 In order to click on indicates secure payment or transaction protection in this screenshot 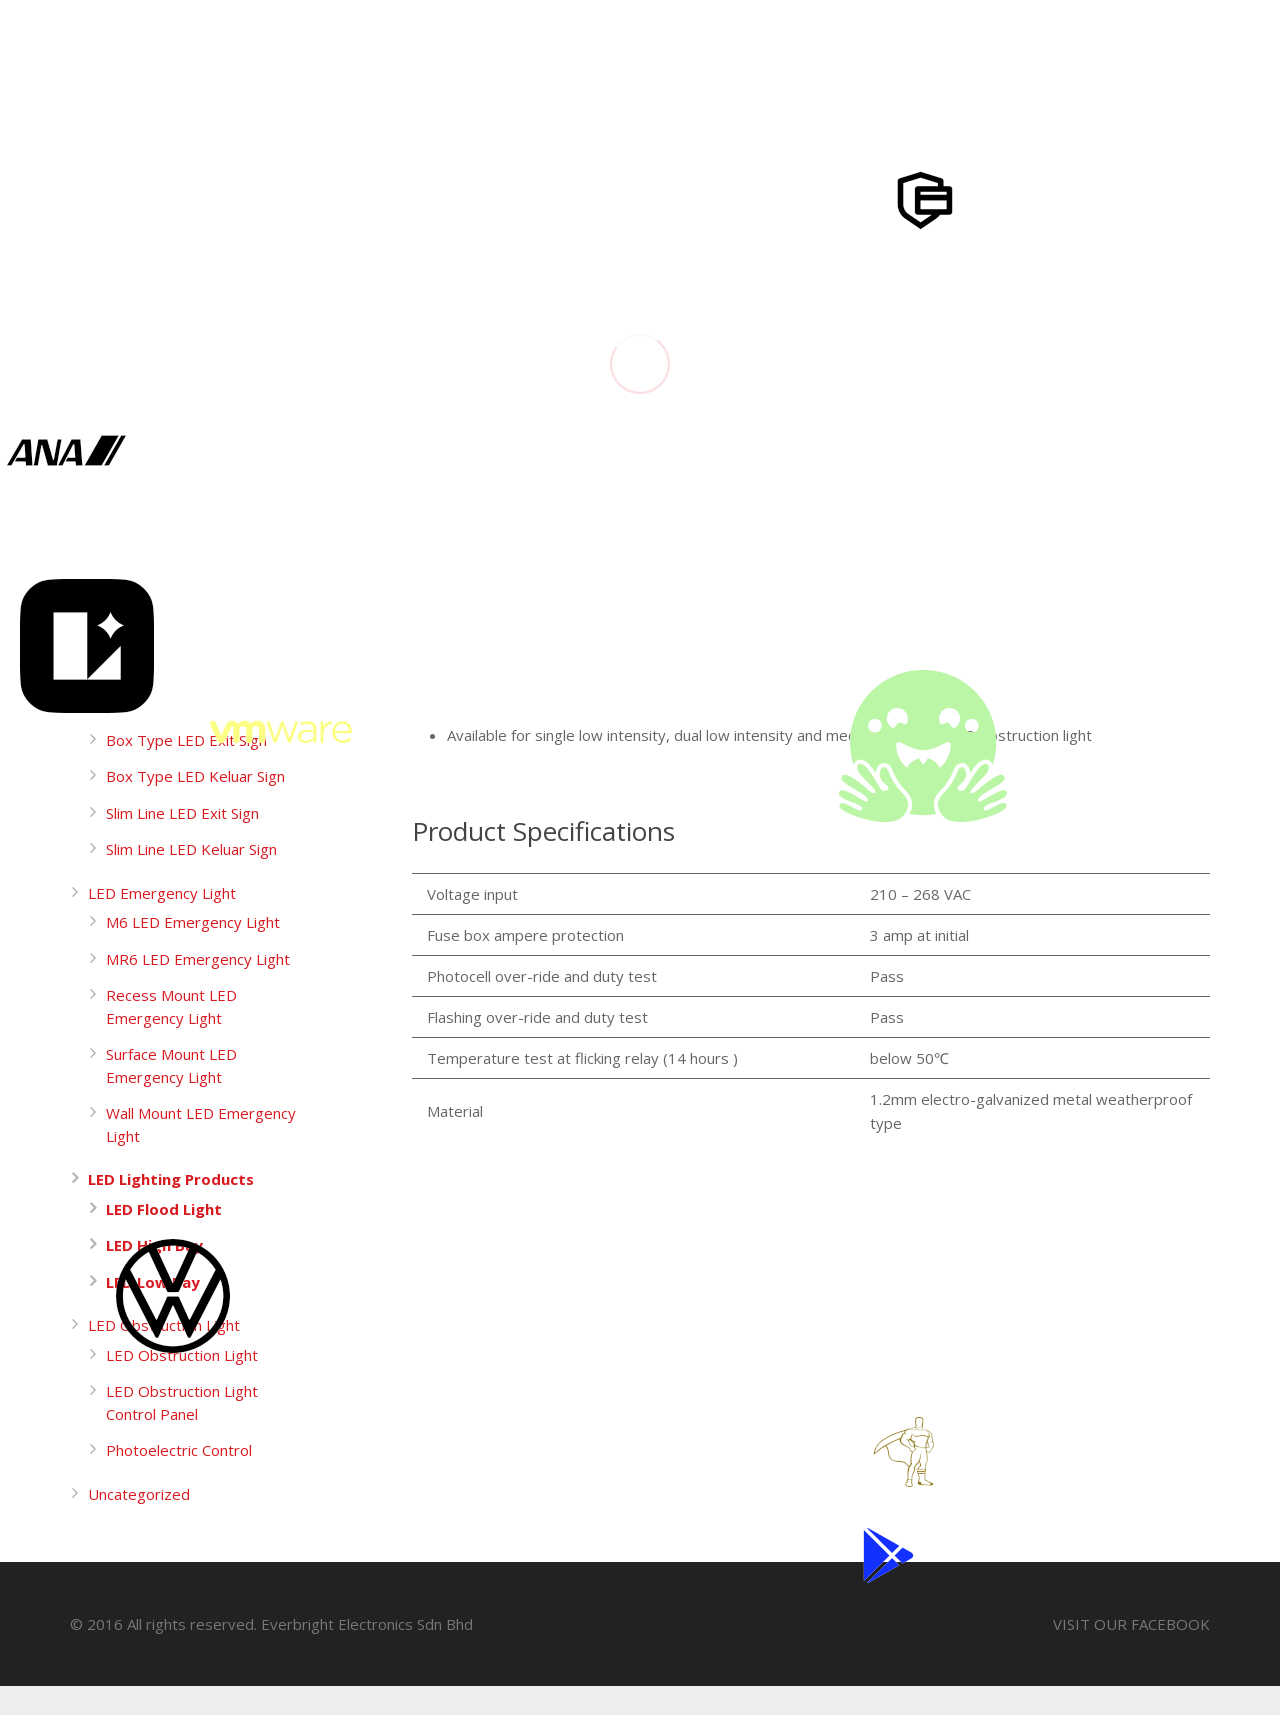, I will do `click(923, 200)`.